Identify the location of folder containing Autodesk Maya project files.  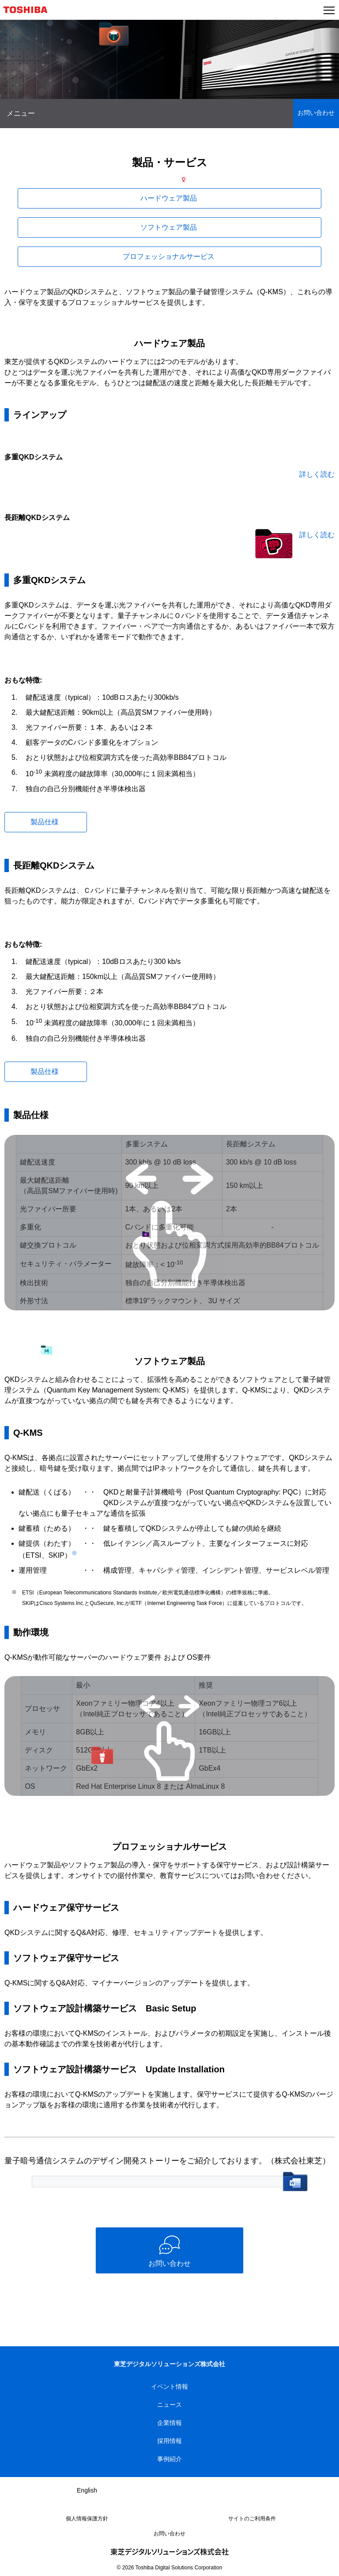
(46, 1350).